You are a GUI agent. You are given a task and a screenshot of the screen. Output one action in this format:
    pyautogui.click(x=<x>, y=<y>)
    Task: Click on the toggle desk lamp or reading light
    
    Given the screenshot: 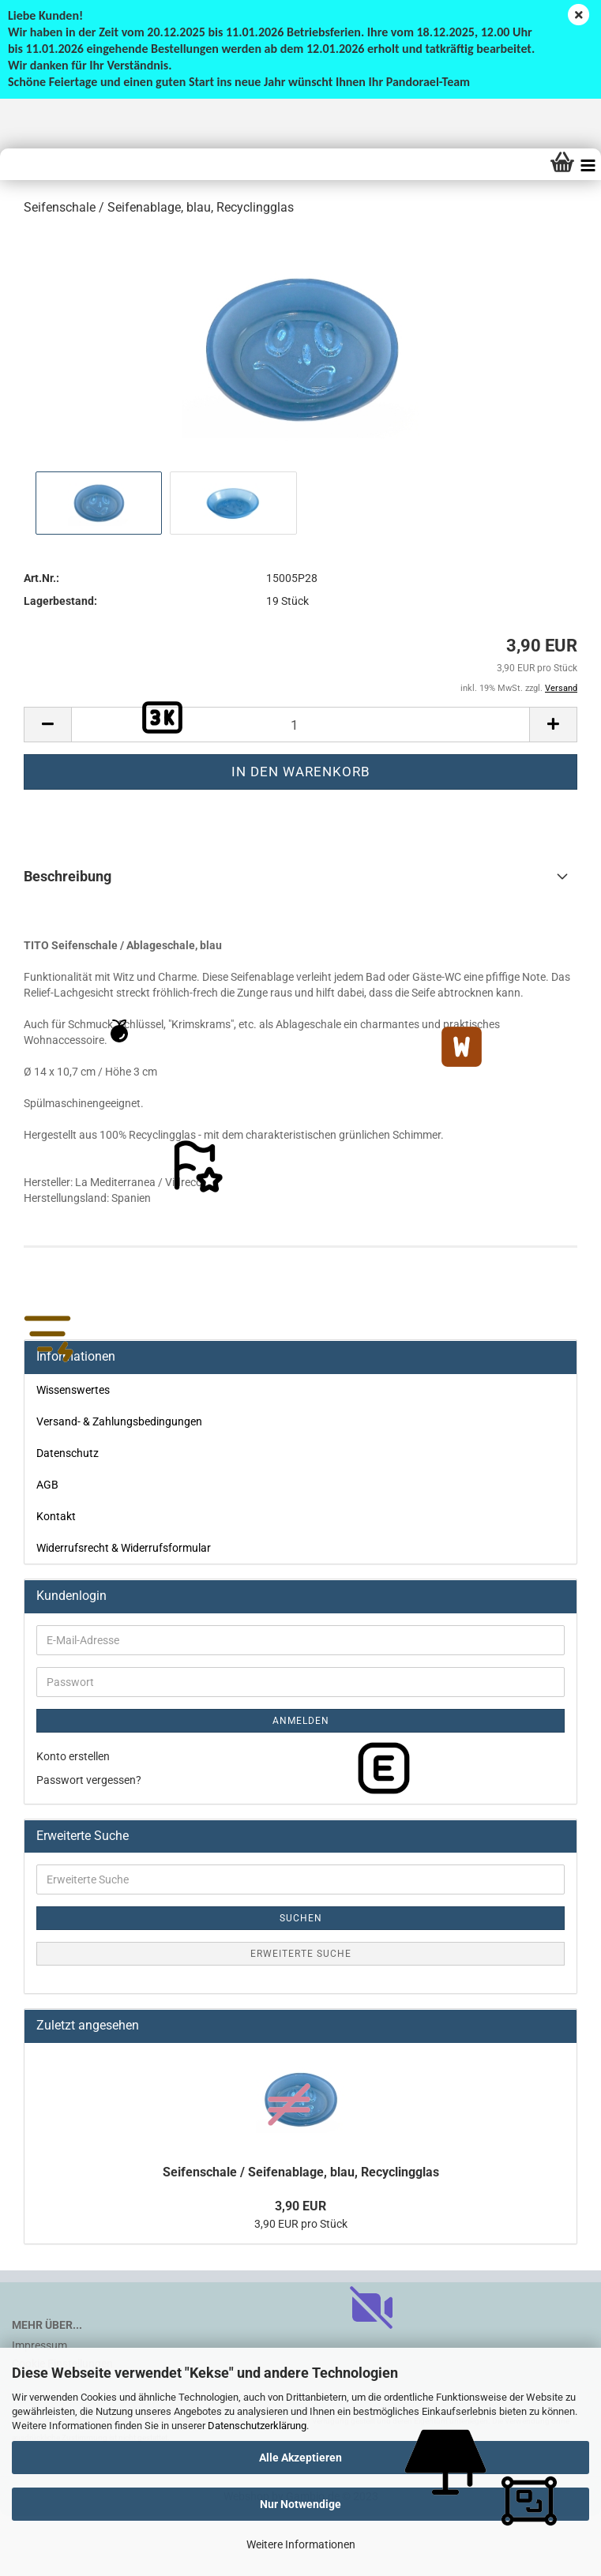 What is the action you would take?
    pyautogui.click(x=445, y=2462)
    